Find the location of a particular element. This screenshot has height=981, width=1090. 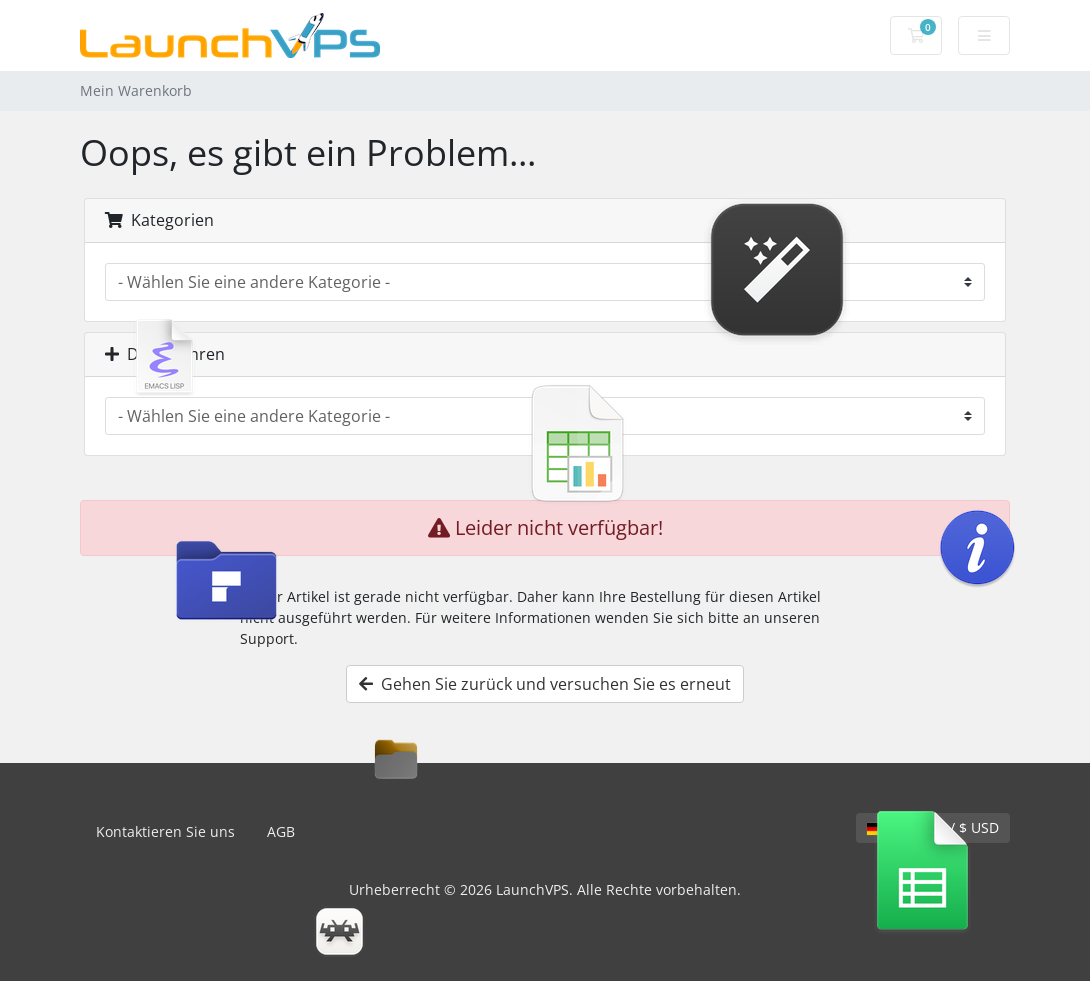

open a spreadsheet file is located at coordinates (577, 443).